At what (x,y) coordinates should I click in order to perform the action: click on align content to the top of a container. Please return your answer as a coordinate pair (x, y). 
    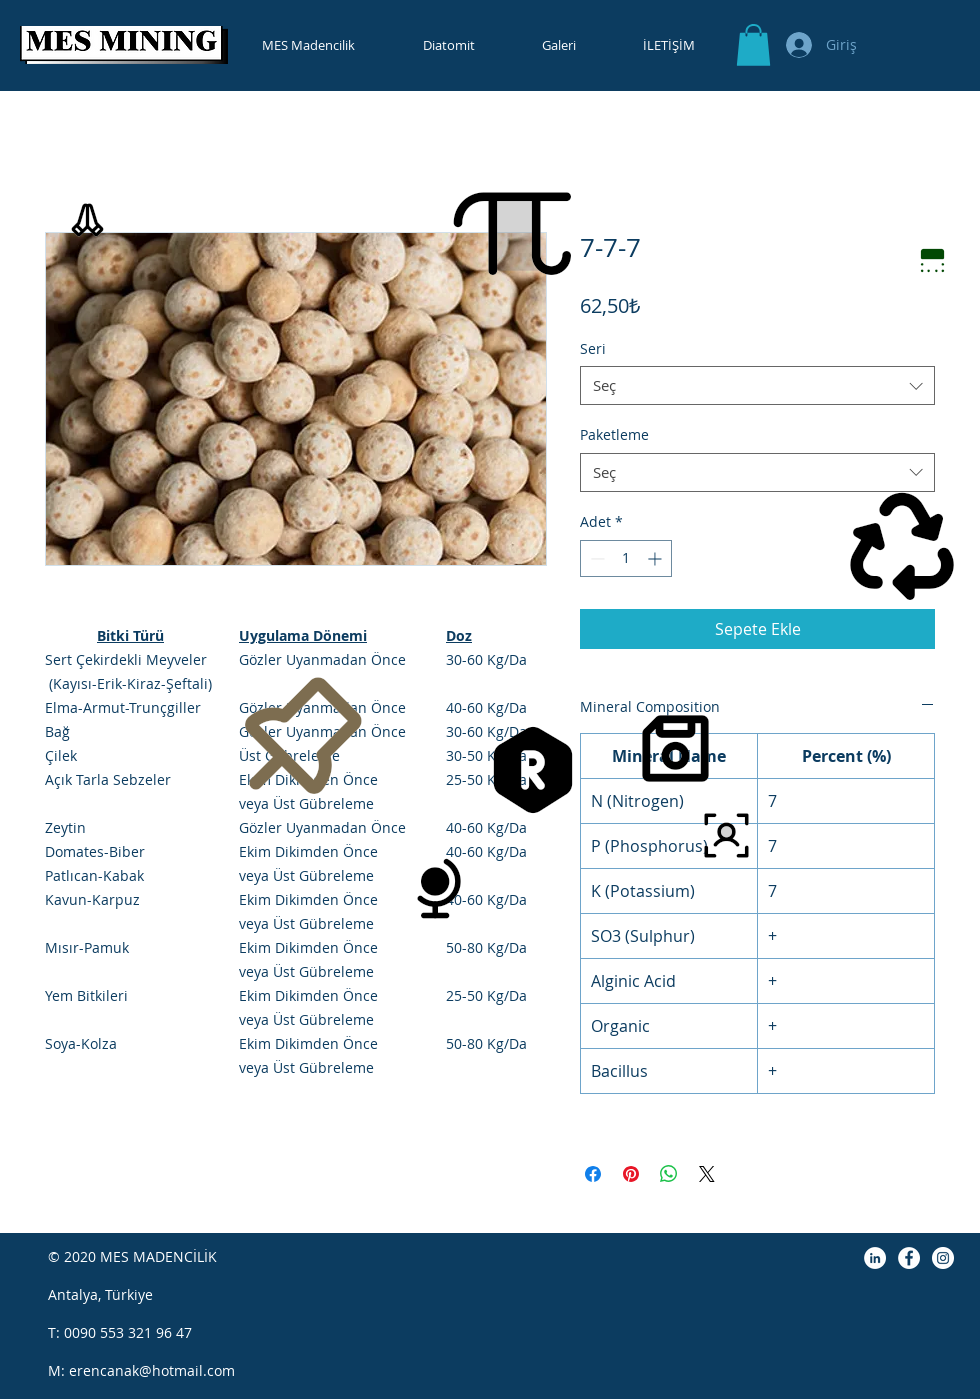
    Looking at the image, I should click on (932, 260).